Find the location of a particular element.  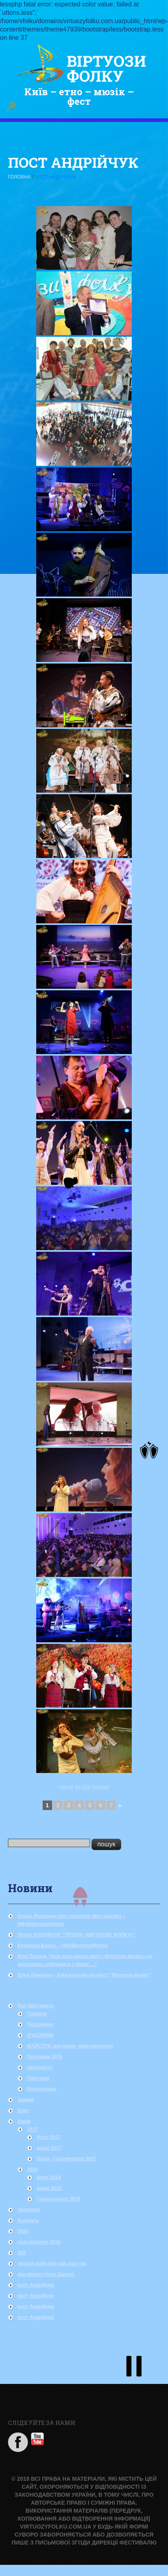

indicates sleep mode or rest status is located at coordinates (74, 716).